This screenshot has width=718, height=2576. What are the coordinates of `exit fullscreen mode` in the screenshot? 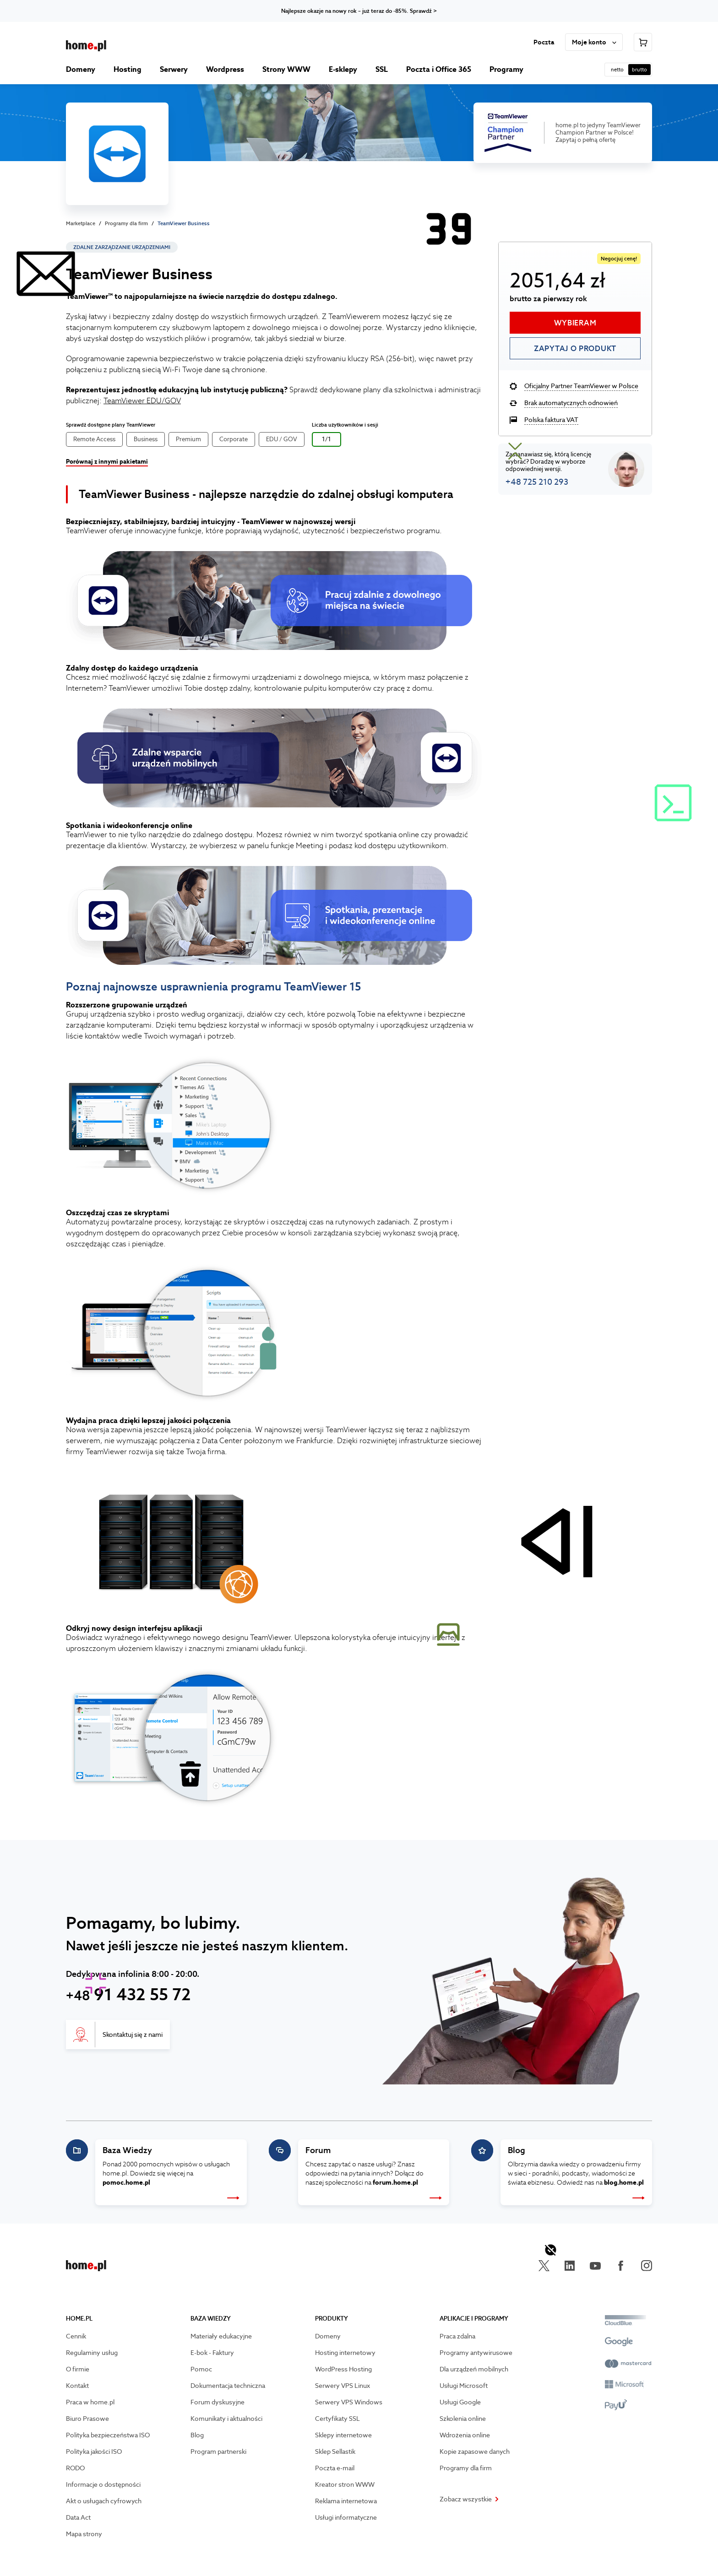 It's located at (96, 1983).